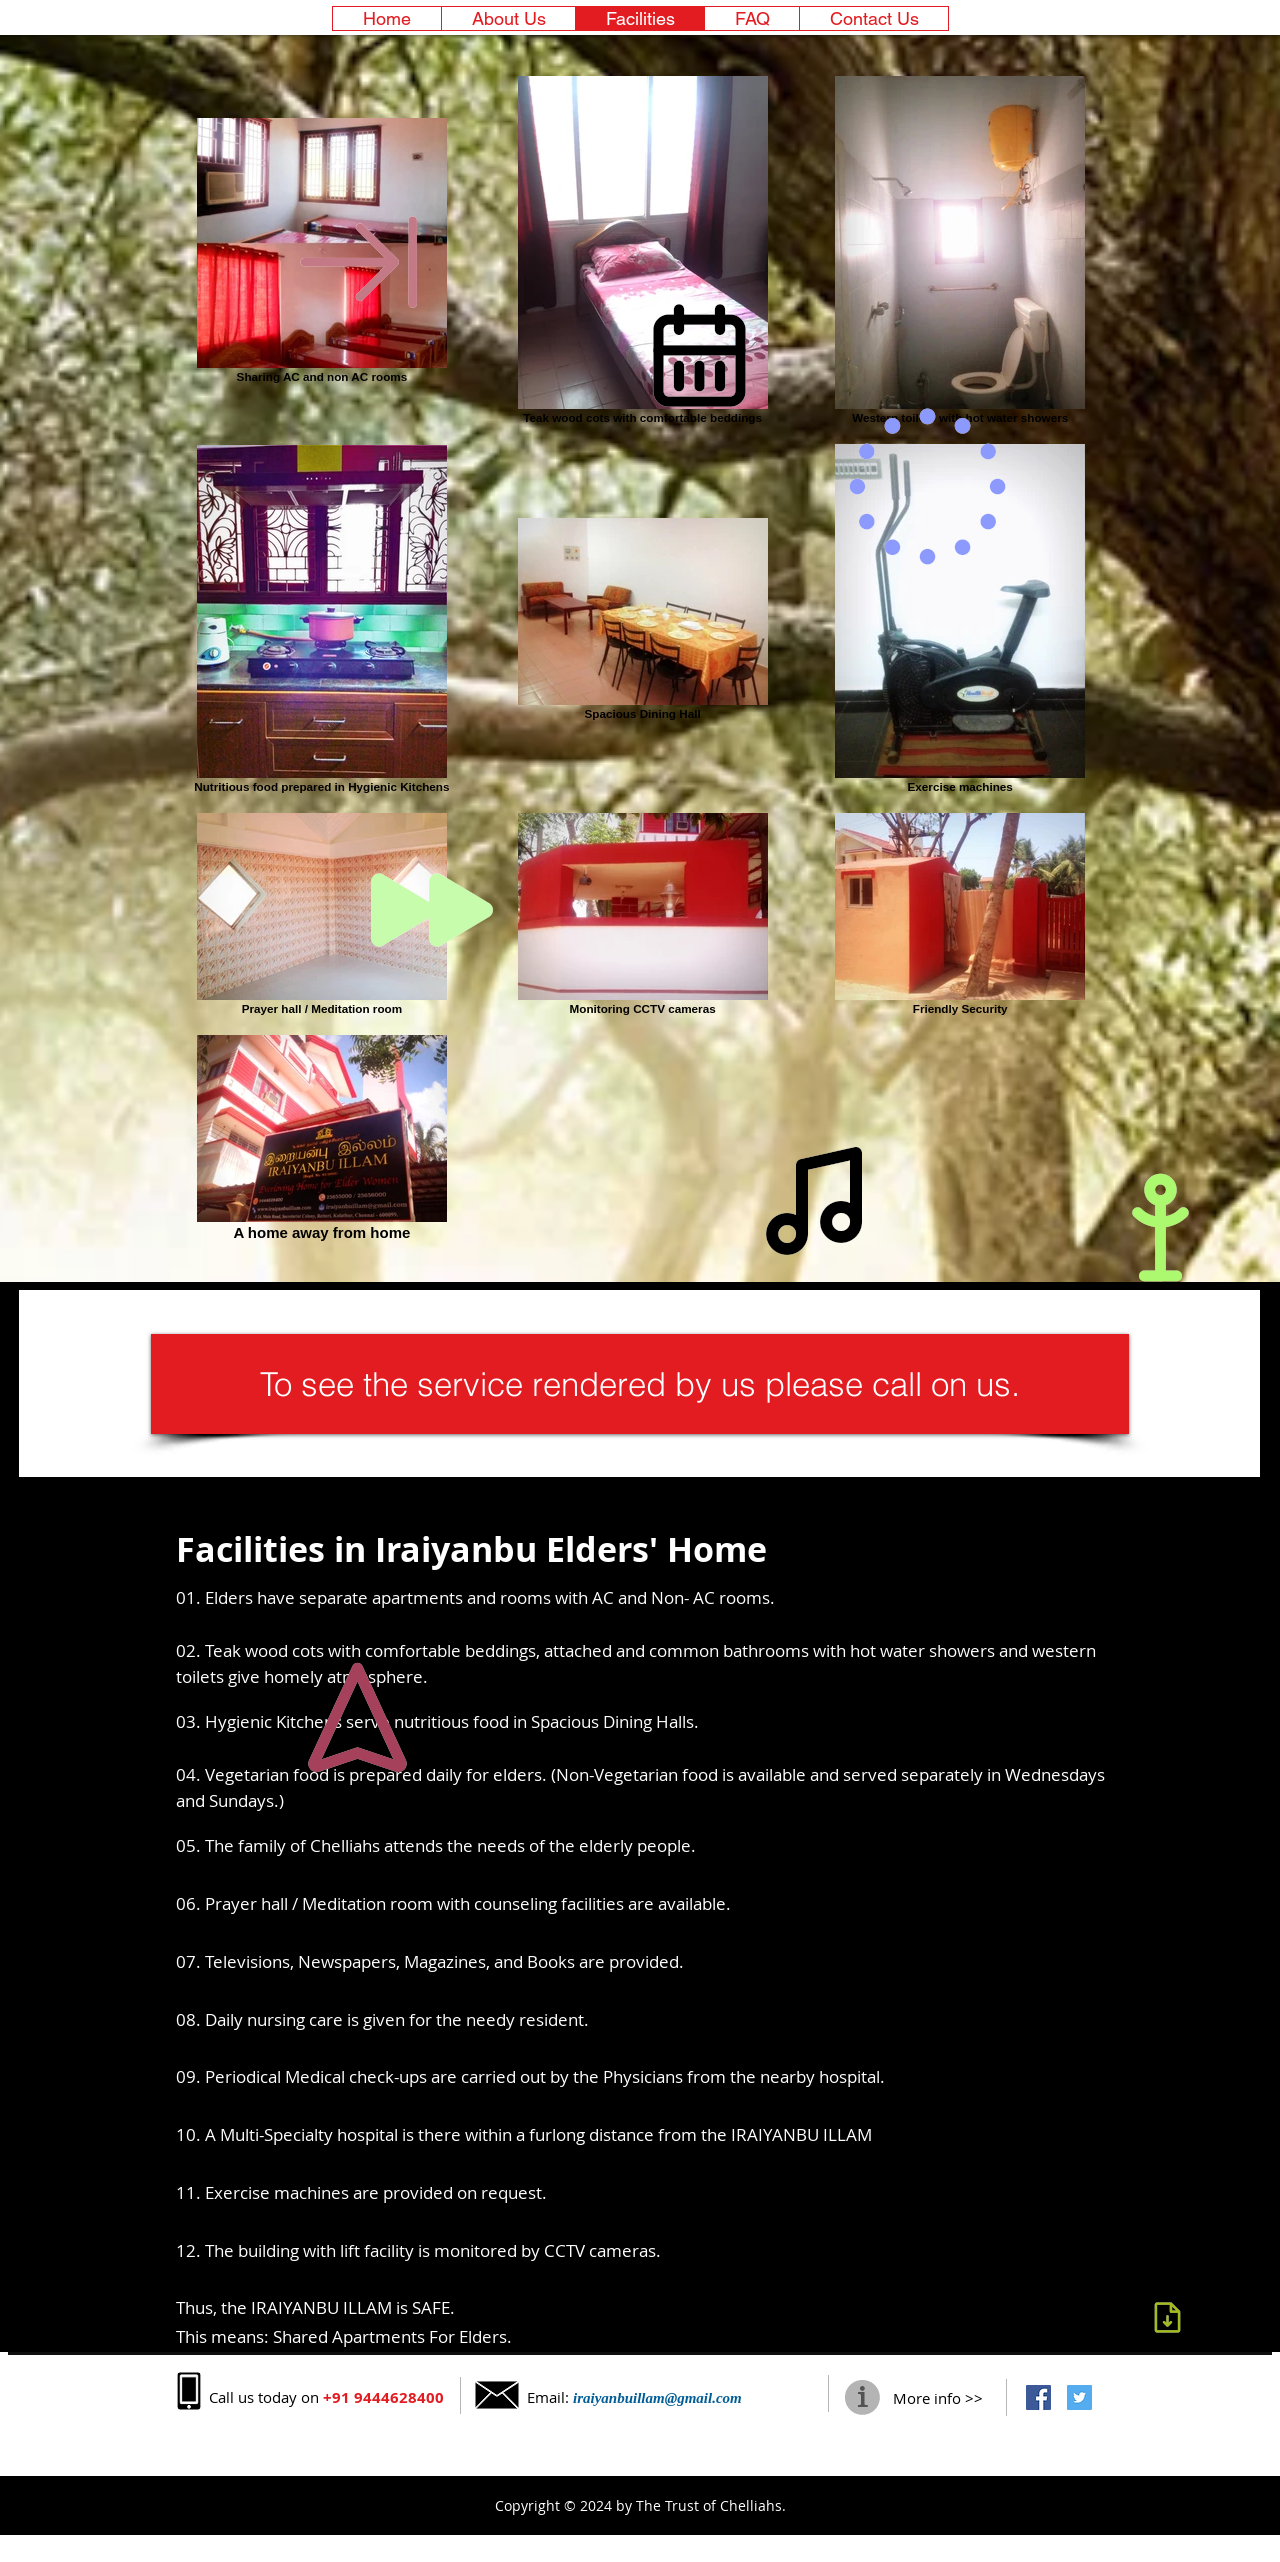 The width and height of the screenshot is (1280, 2562). Describe the element at coordinates (123, 2153) in the screenshot. I see `open navigation menu` at that location.